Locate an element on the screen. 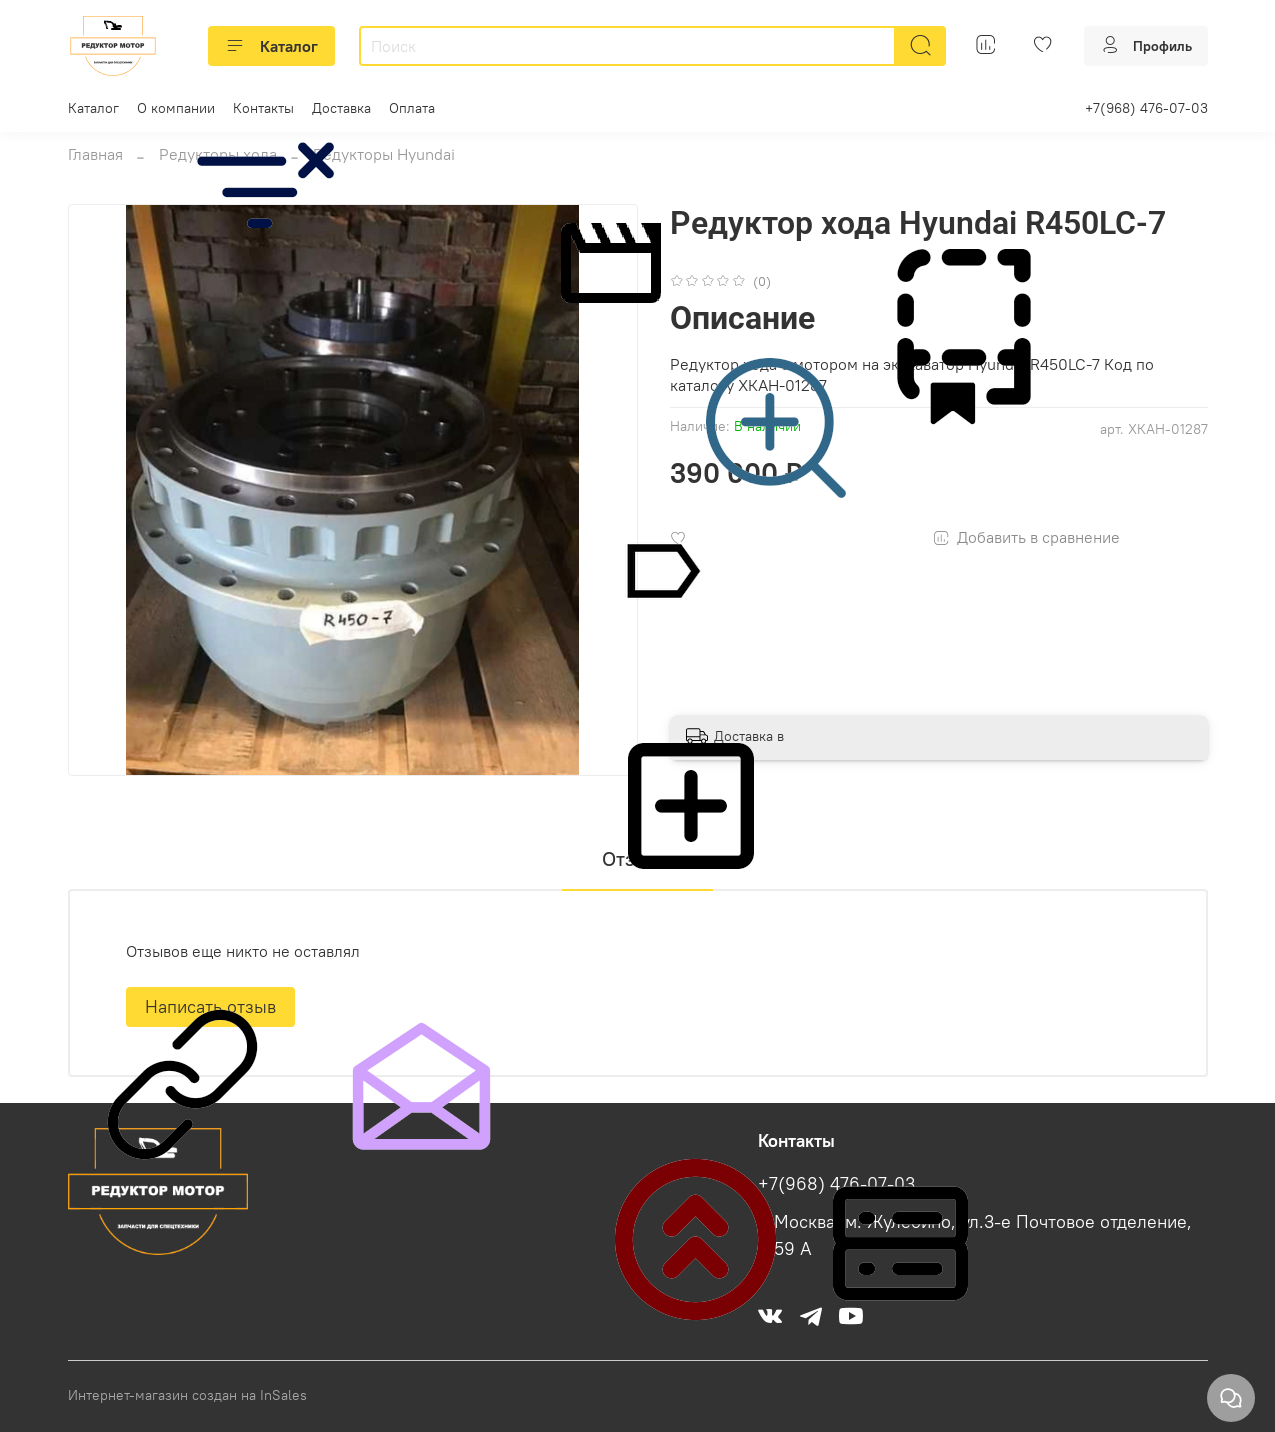 Image resolution: width=1275 pixels, height=1432 pixels. access server settings or configuration is located at coordinates (900, 1245).